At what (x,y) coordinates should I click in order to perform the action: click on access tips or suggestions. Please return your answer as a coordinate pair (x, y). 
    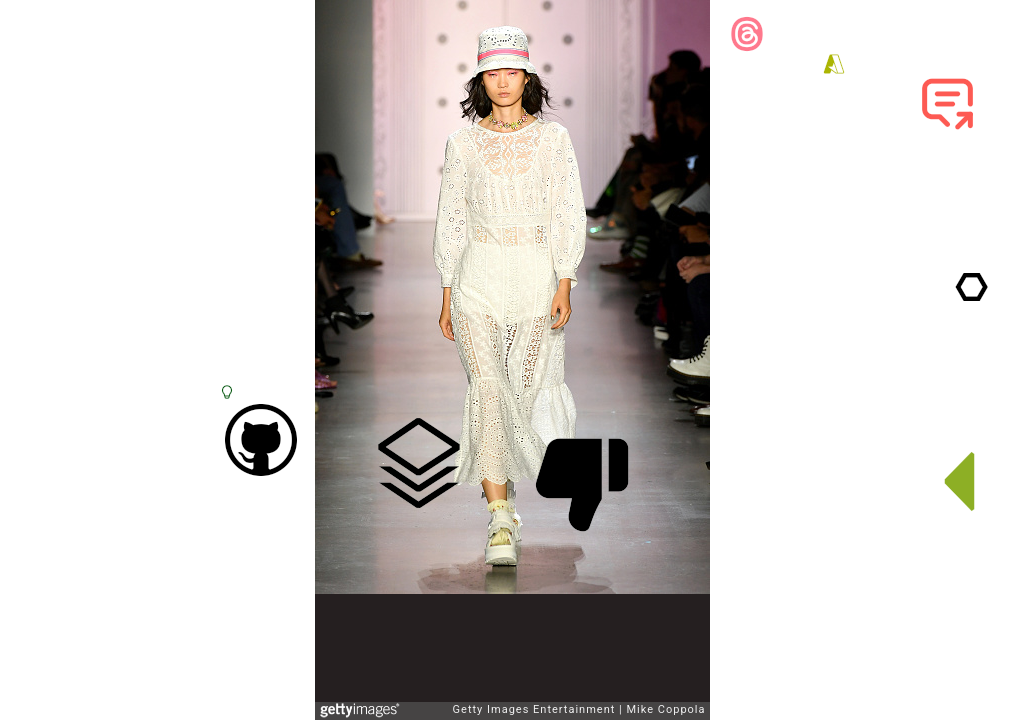
    Looking at the image, I should click on (227, 392).